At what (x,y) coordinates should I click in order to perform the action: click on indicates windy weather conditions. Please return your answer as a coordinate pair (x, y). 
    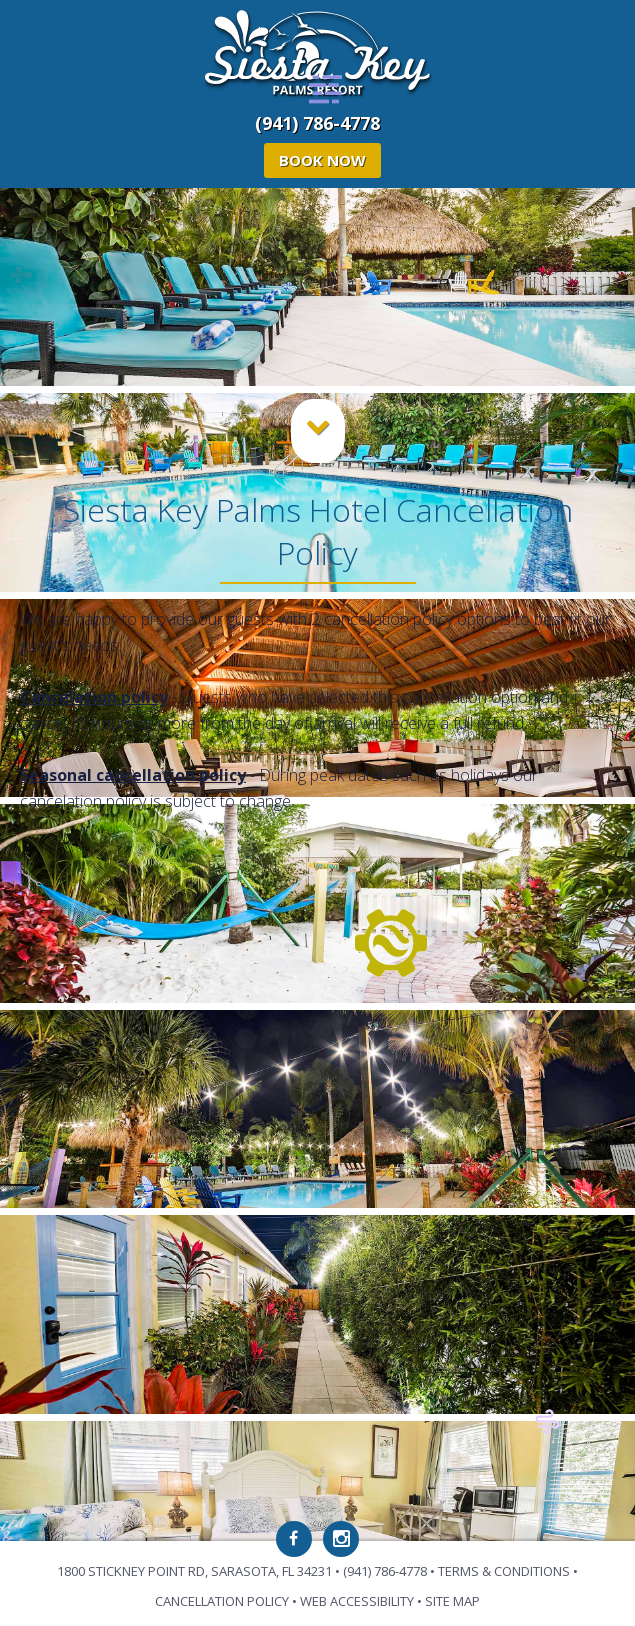
    Looking at the image, I should click on (547, 1421).